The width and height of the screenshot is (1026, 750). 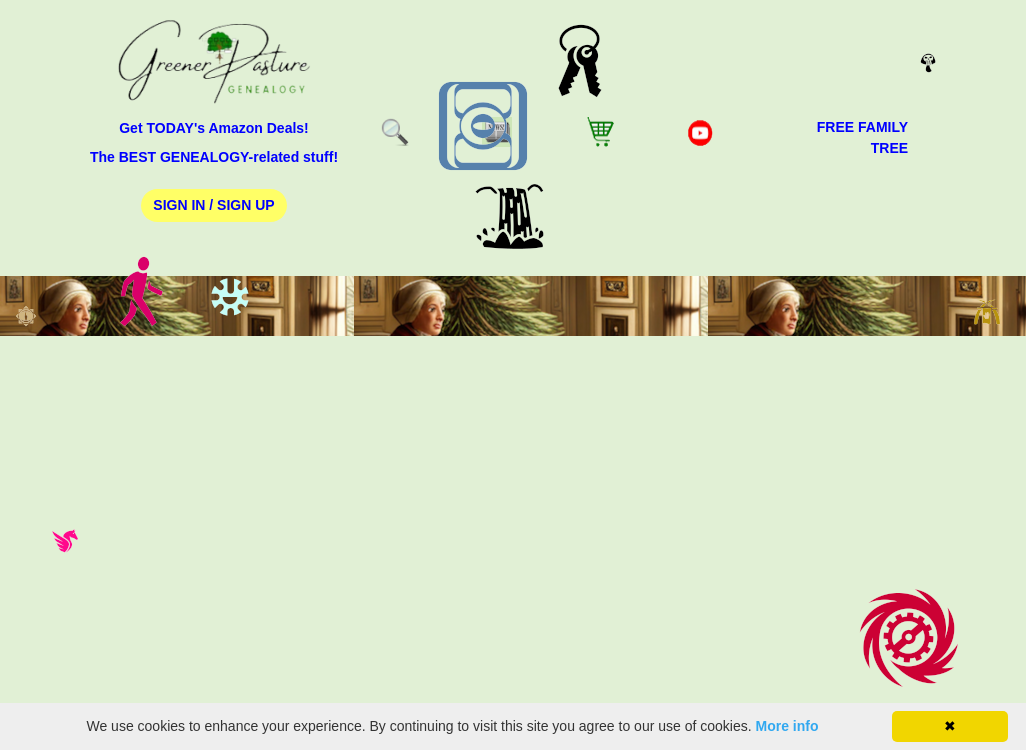 I want to click on access property or home management settings, so click(x=580, y=61).